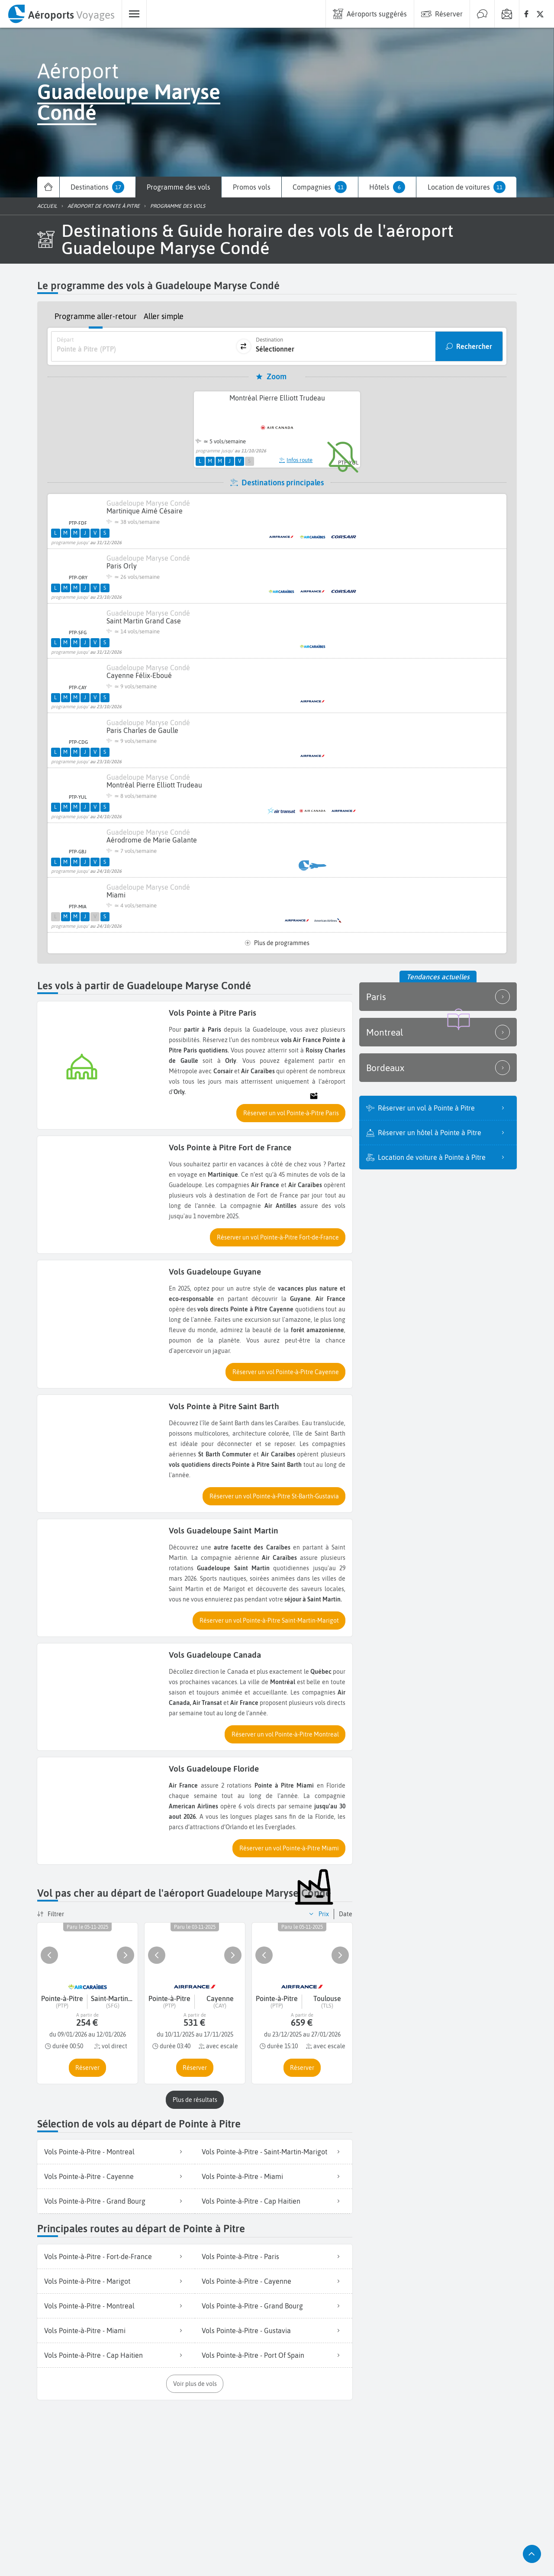 Image resolution: width=554 pixels, height=2576 pixels. I want to click on indicates an unread email in your inbox, so click(314, 1096).